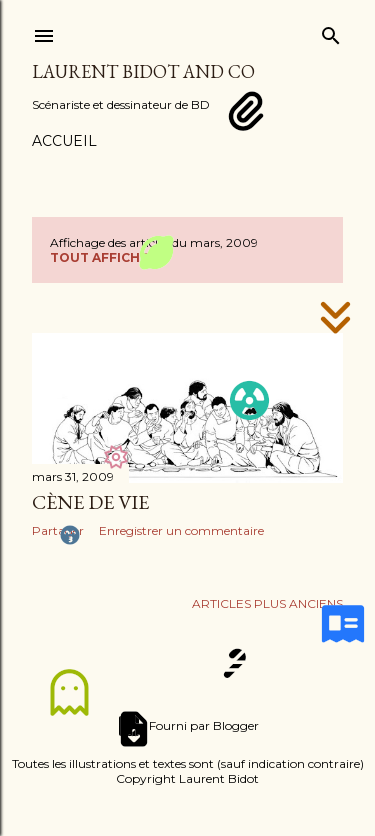  What do you see at coordinates (69, 692) in the screenshot?
I see `toggle incognito or ghost mode` at bounding box center [69, 692].